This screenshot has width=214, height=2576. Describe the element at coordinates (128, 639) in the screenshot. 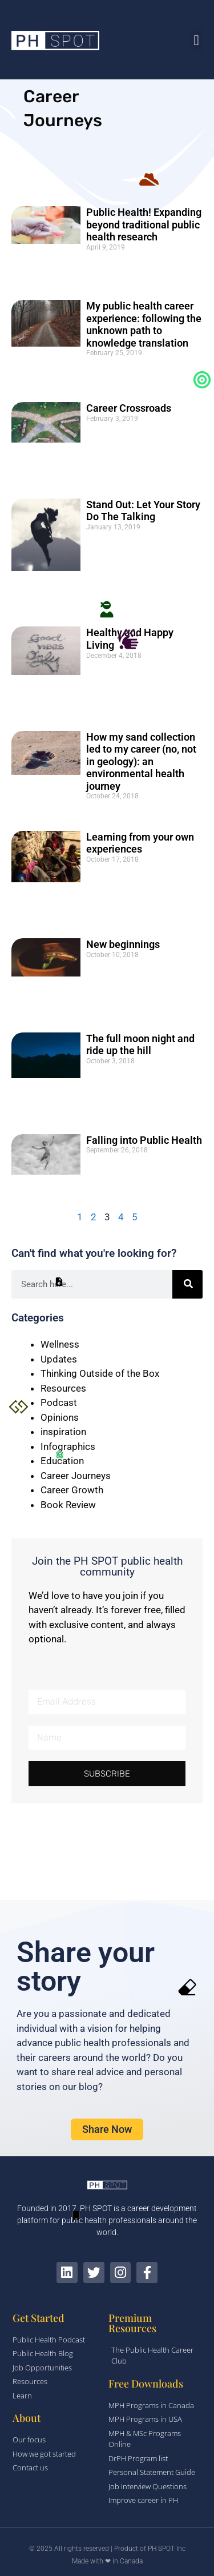

I see `wash hands reminder or hygiene indicator` at that location.